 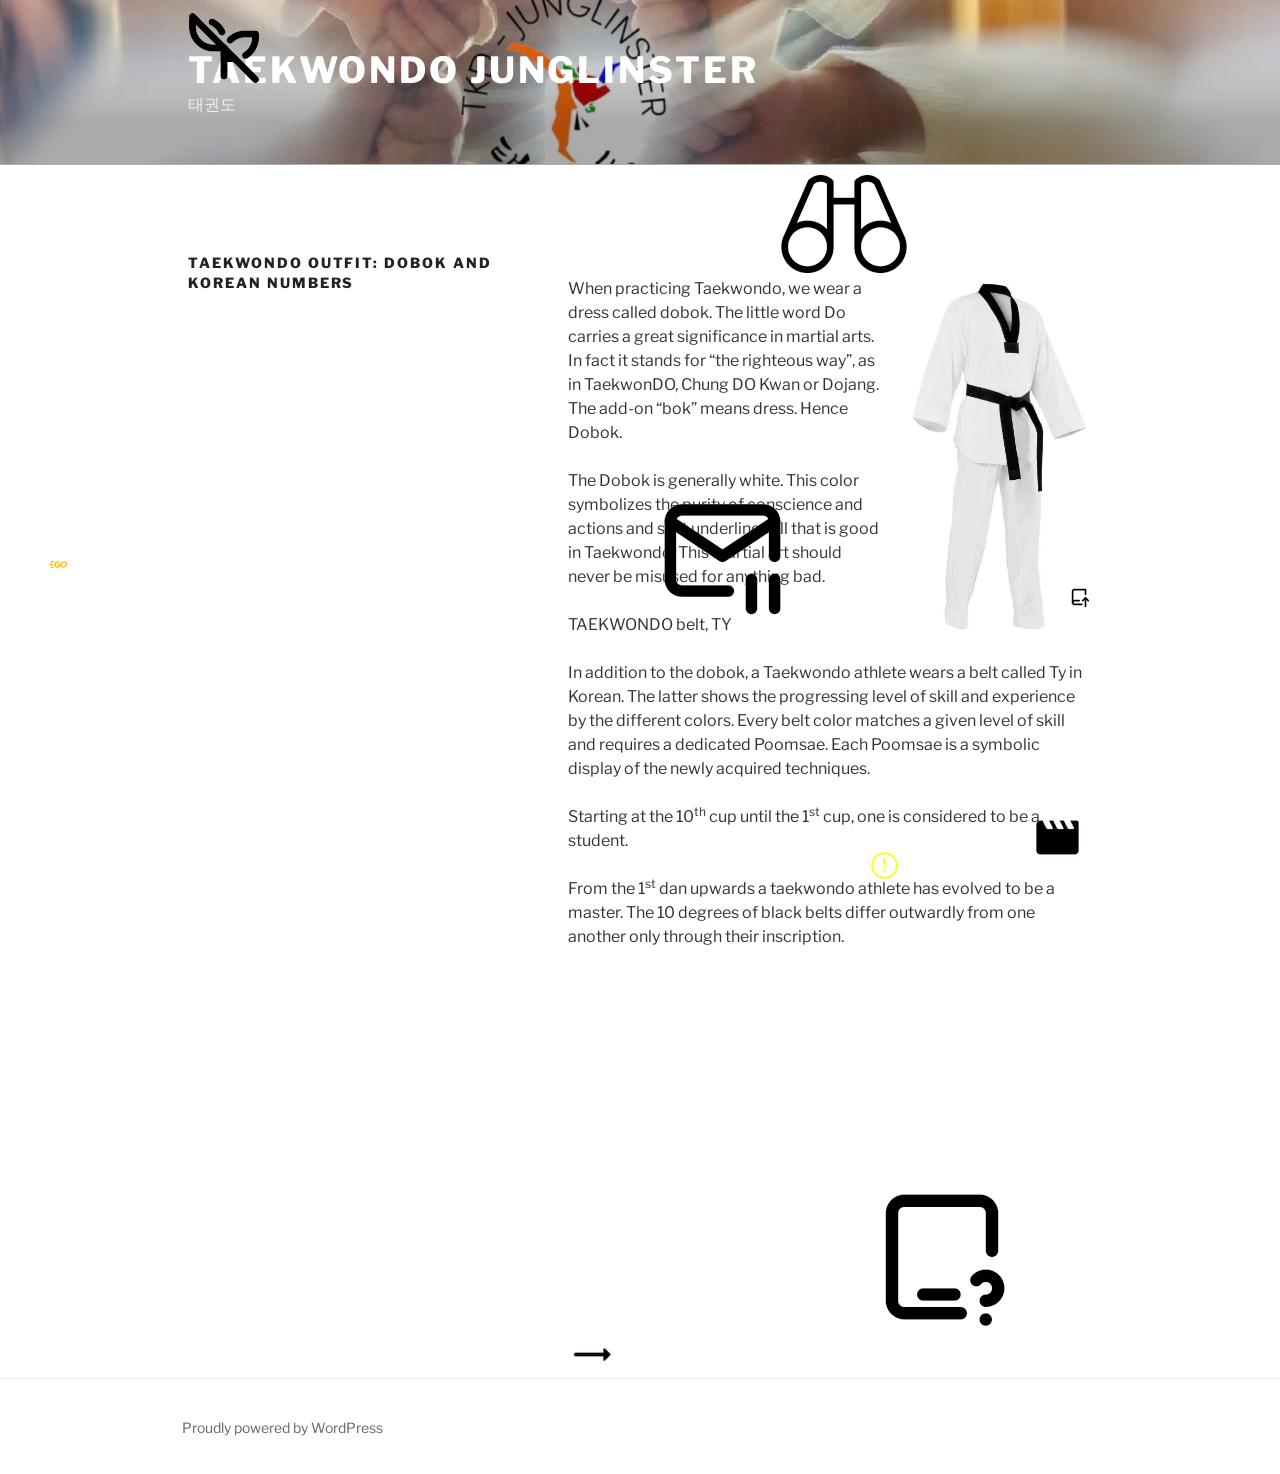 What do you see at coordinates (1057, 837) in the screenshot?
I see `access video or movie content` at bounding box center [1057, 837].